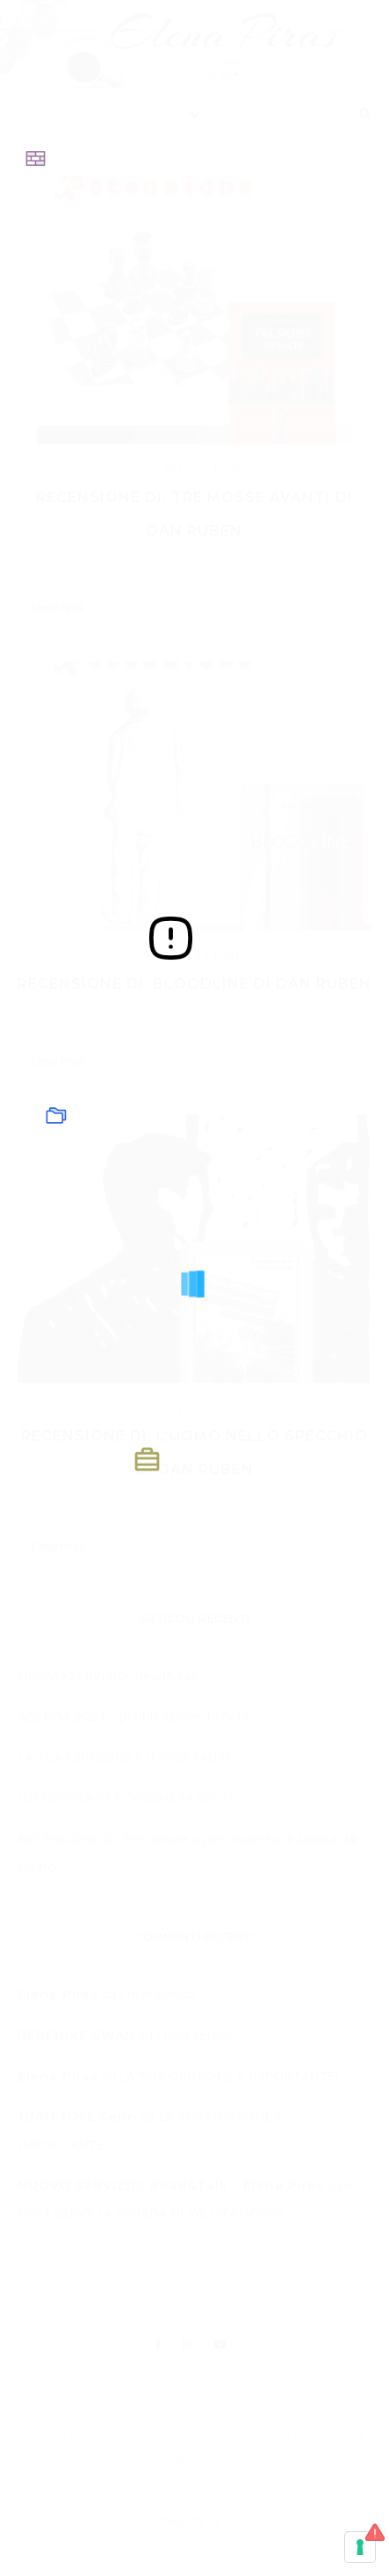 The width and height of the screenshot is (389, 2576). What do you see at coordinates (170, 938) in the screenshot?
I see `view important alert or warning` at bounding box center [170, 938].